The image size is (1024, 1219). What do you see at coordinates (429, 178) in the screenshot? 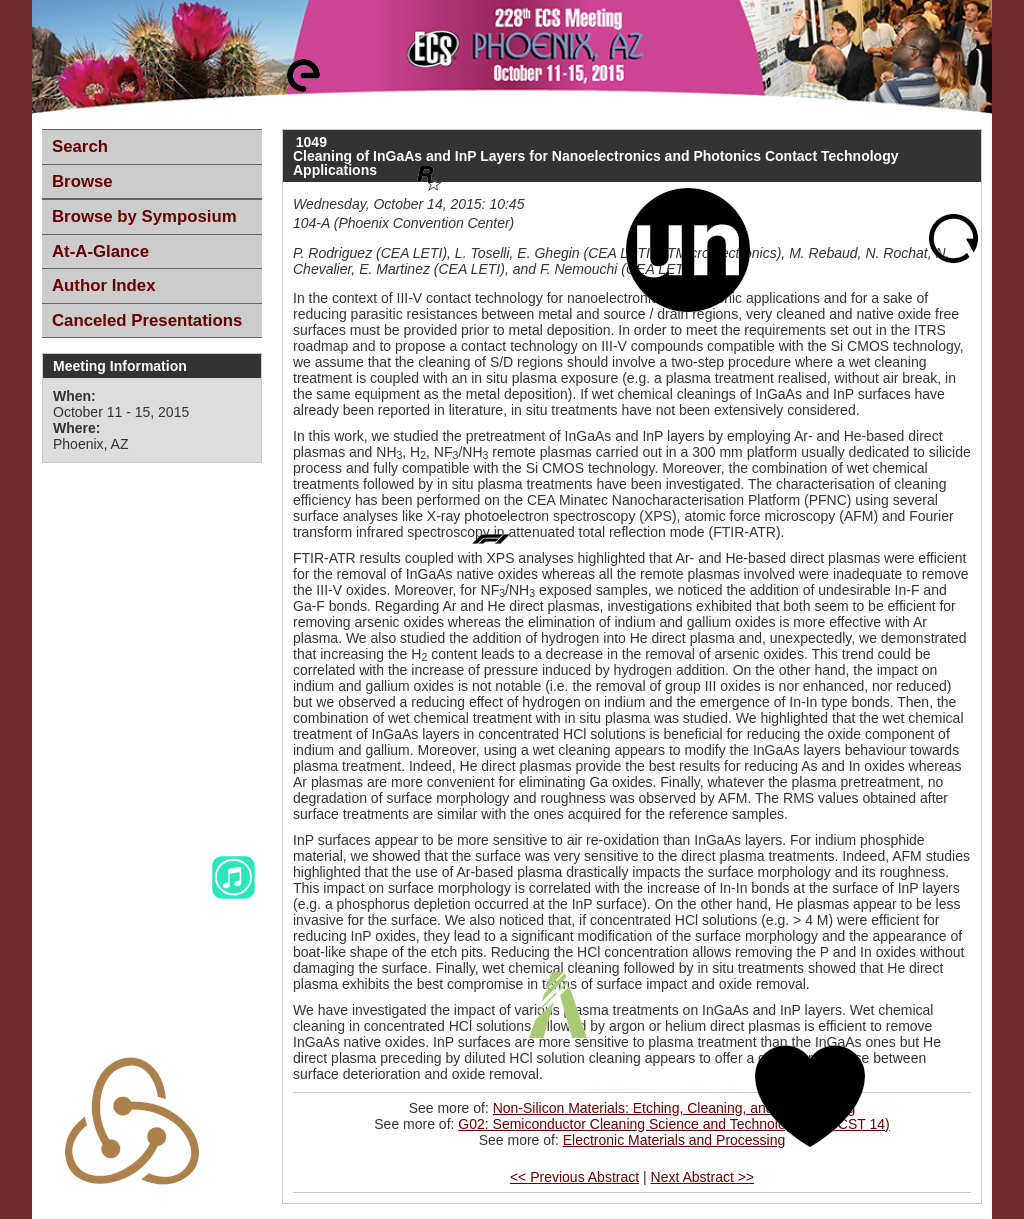
I see `Rockstar Games company logo` at bounding box center [429, 178].